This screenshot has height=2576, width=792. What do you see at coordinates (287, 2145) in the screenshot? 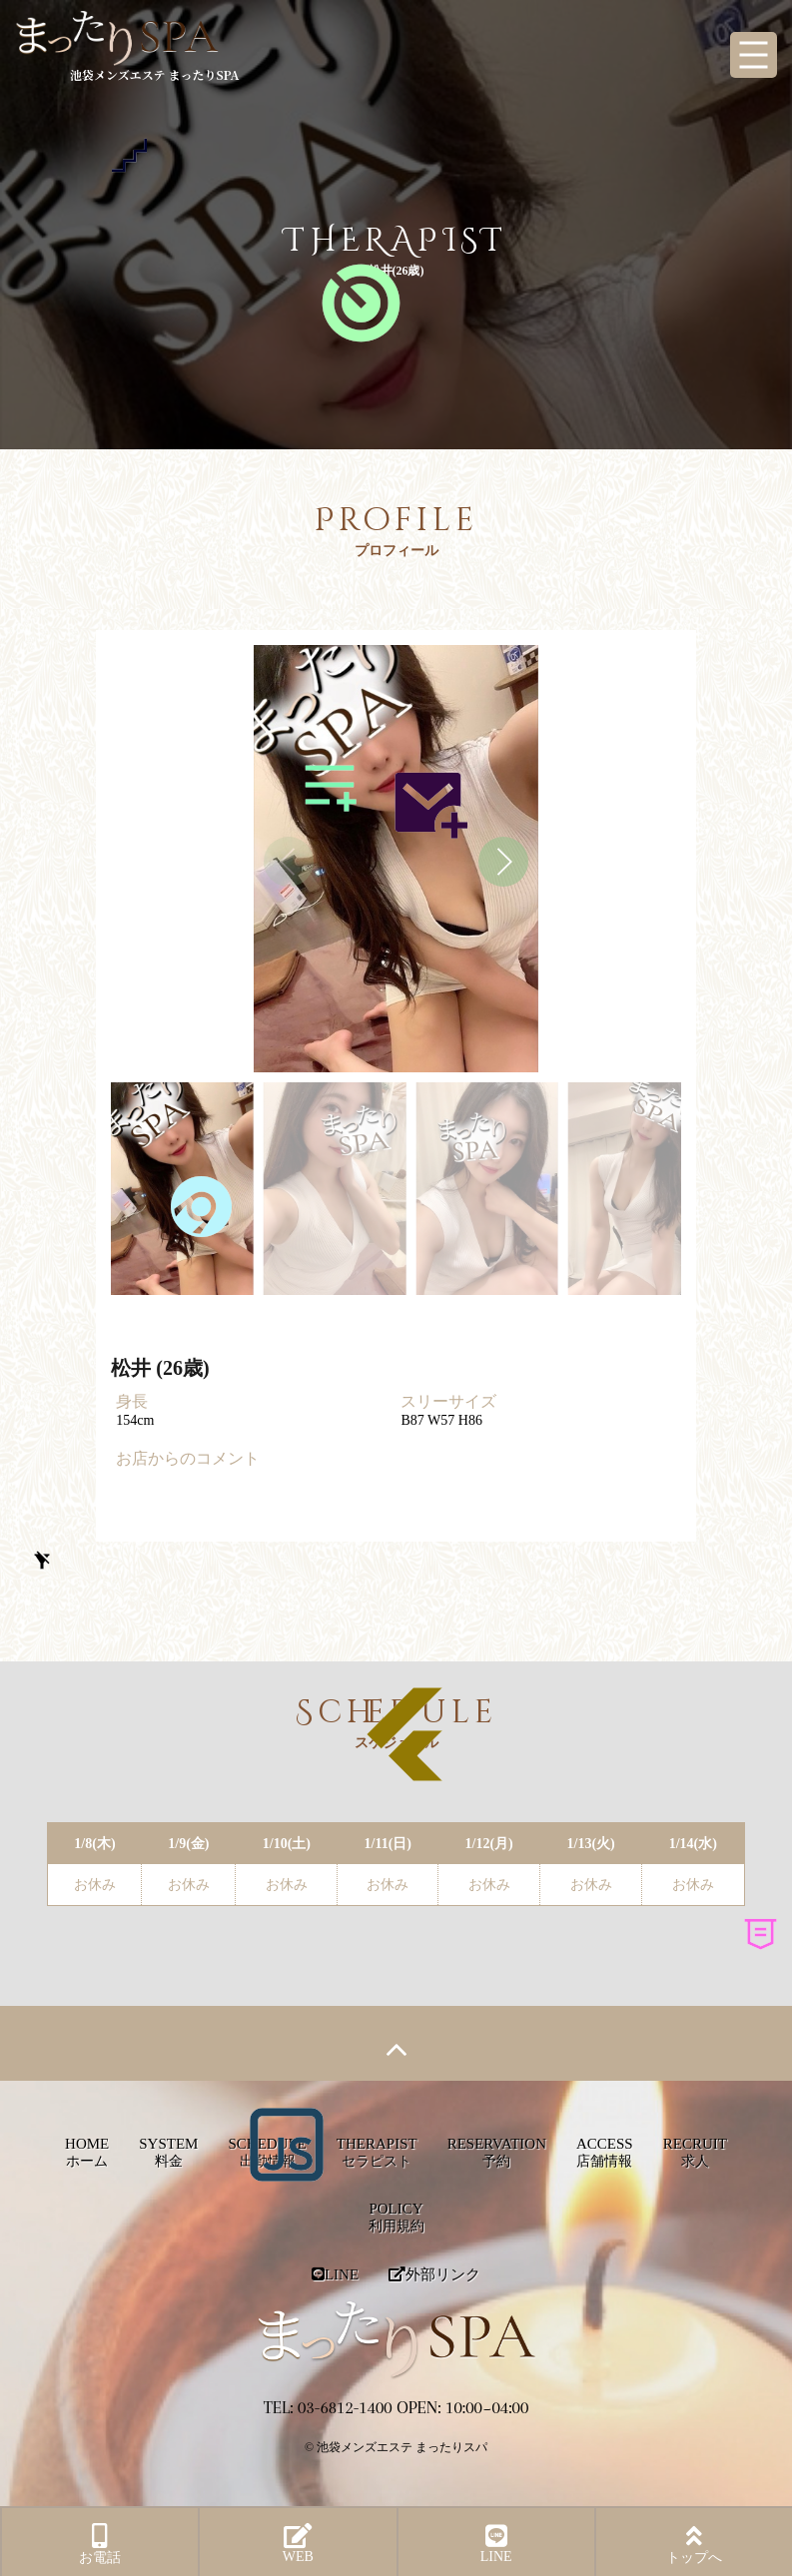
I see `indicates a JavaScript file or code component` at bounding box center [287, 2145].